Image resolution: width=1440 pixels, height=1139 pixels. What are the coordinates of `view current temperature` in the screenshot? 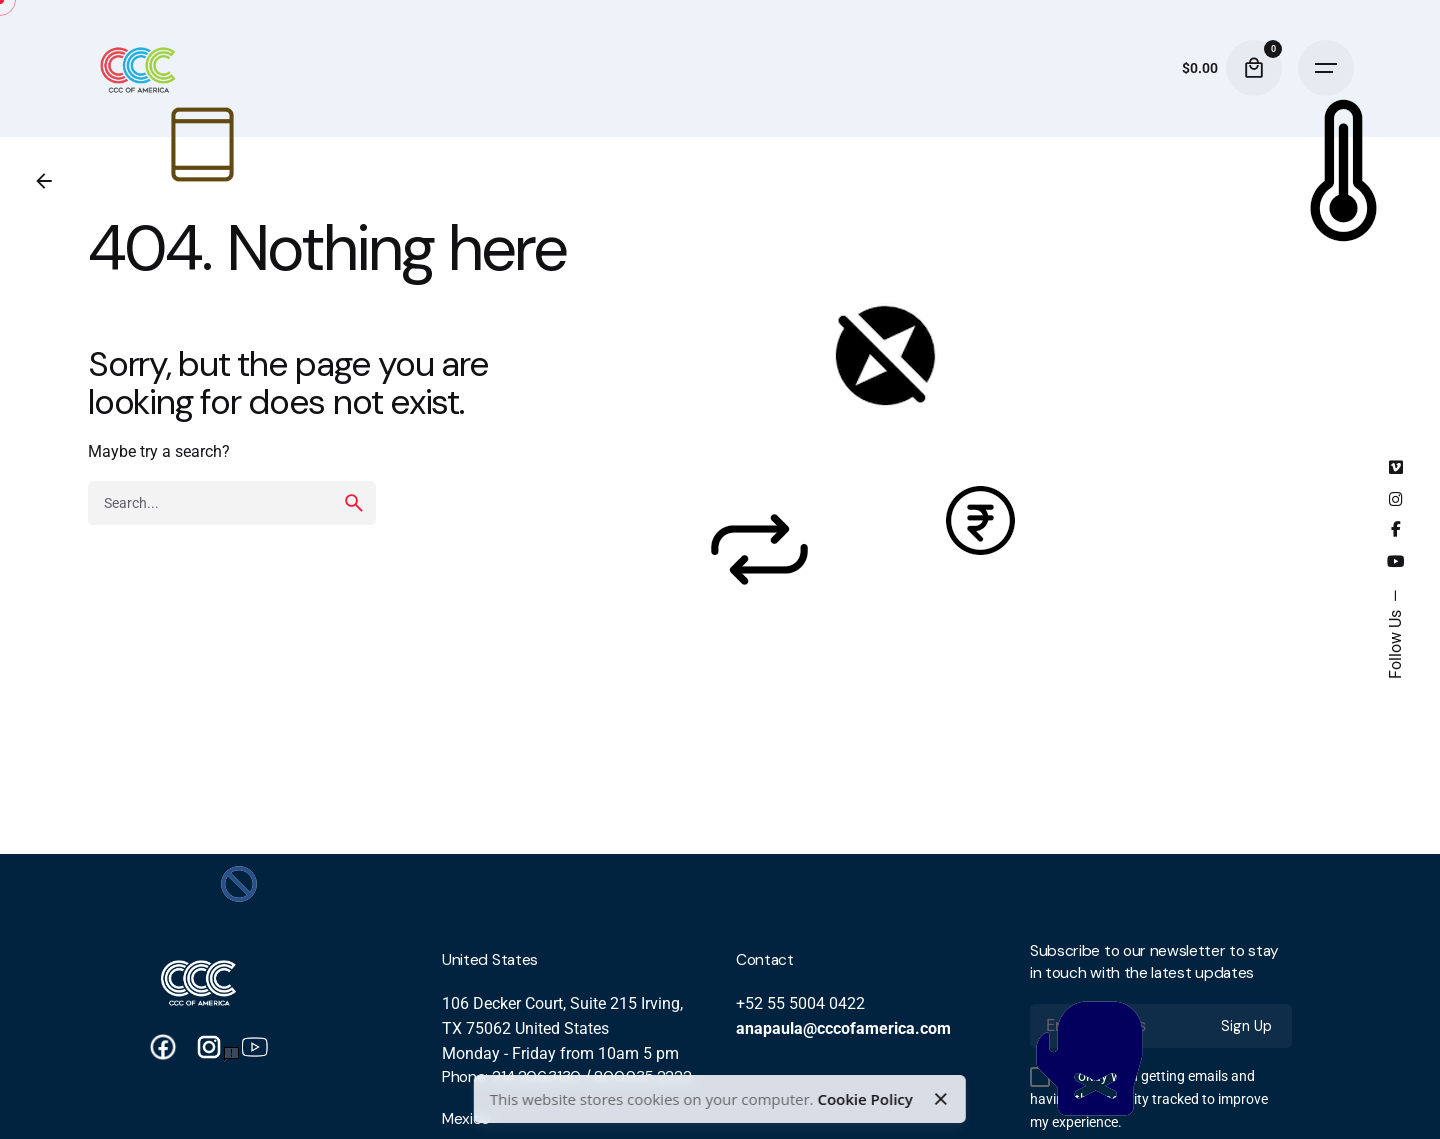 It's located at (1343, 170).